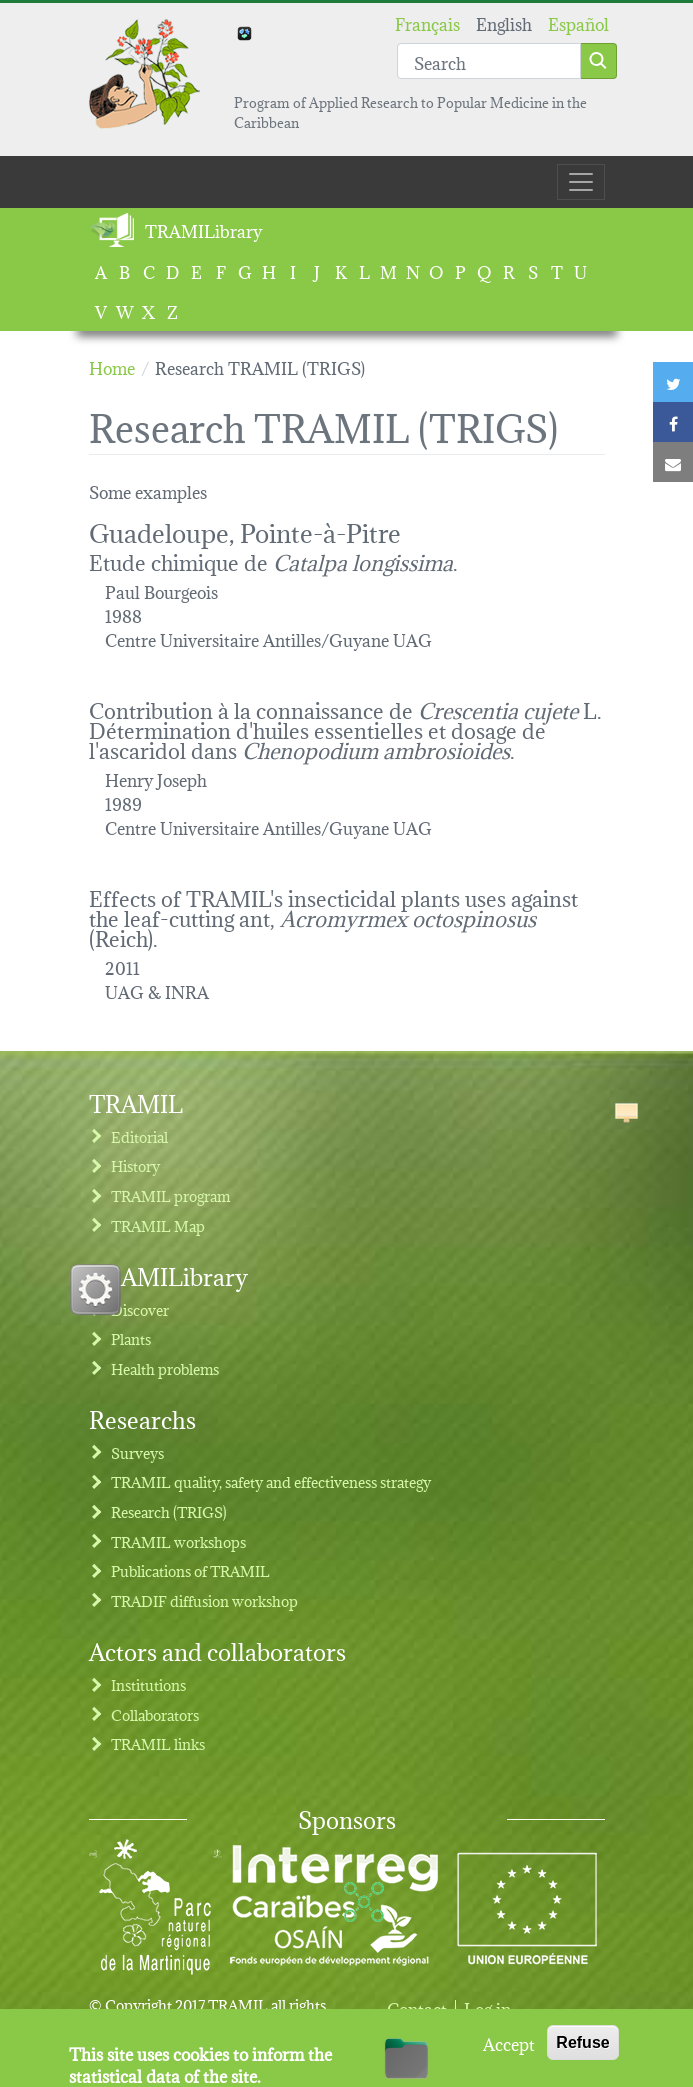  Describe the element at coordinates (364, 1902) in the screenshot. I see `access media library replication tools` at that location.